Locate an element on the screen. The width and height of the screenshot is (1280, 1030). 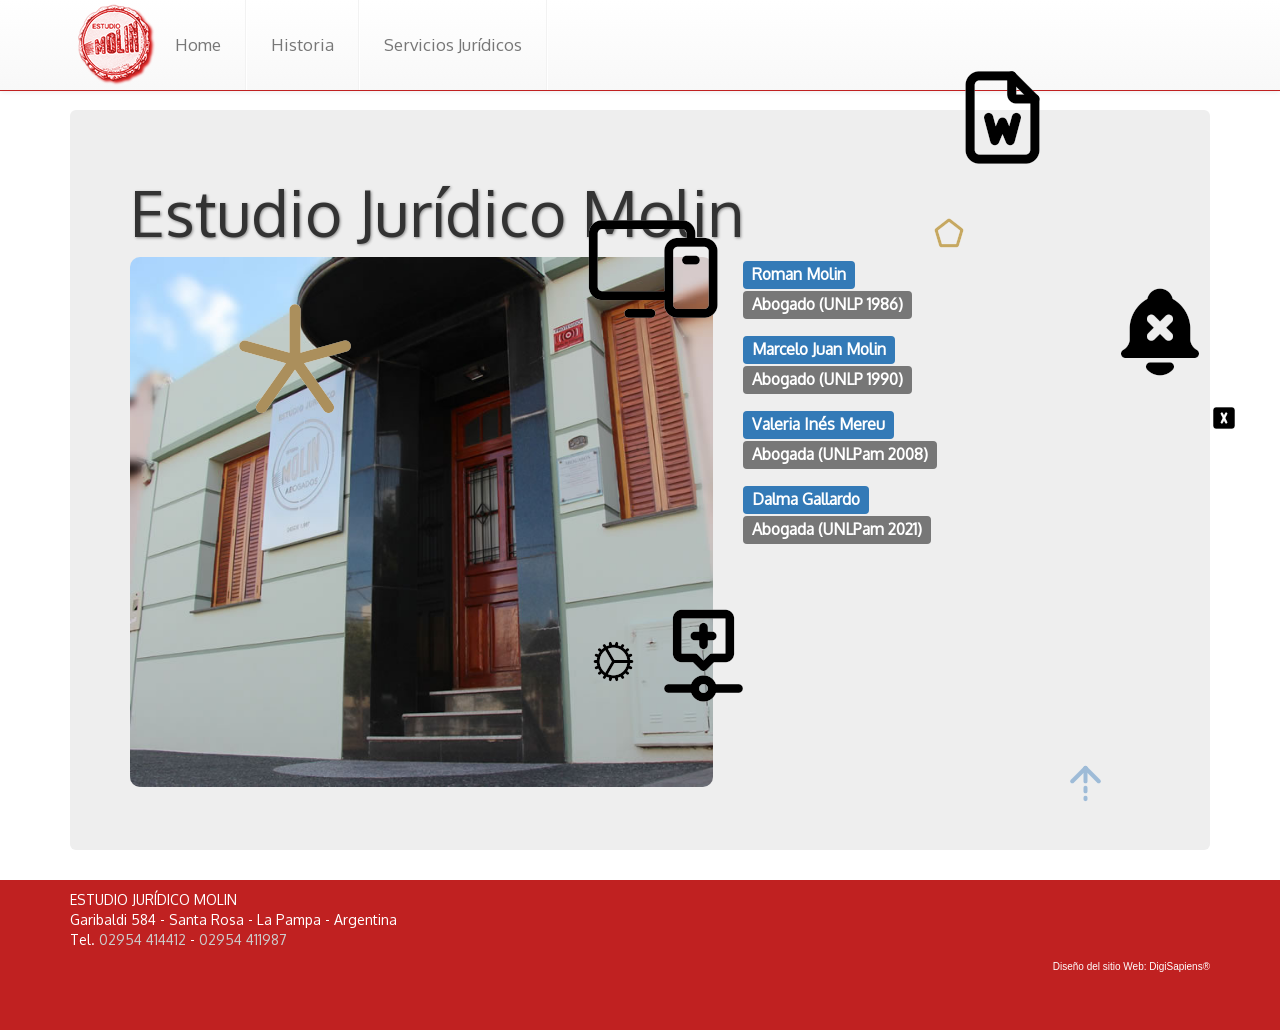
open a Microsoft Word document is located at coordinates (1002, 117).